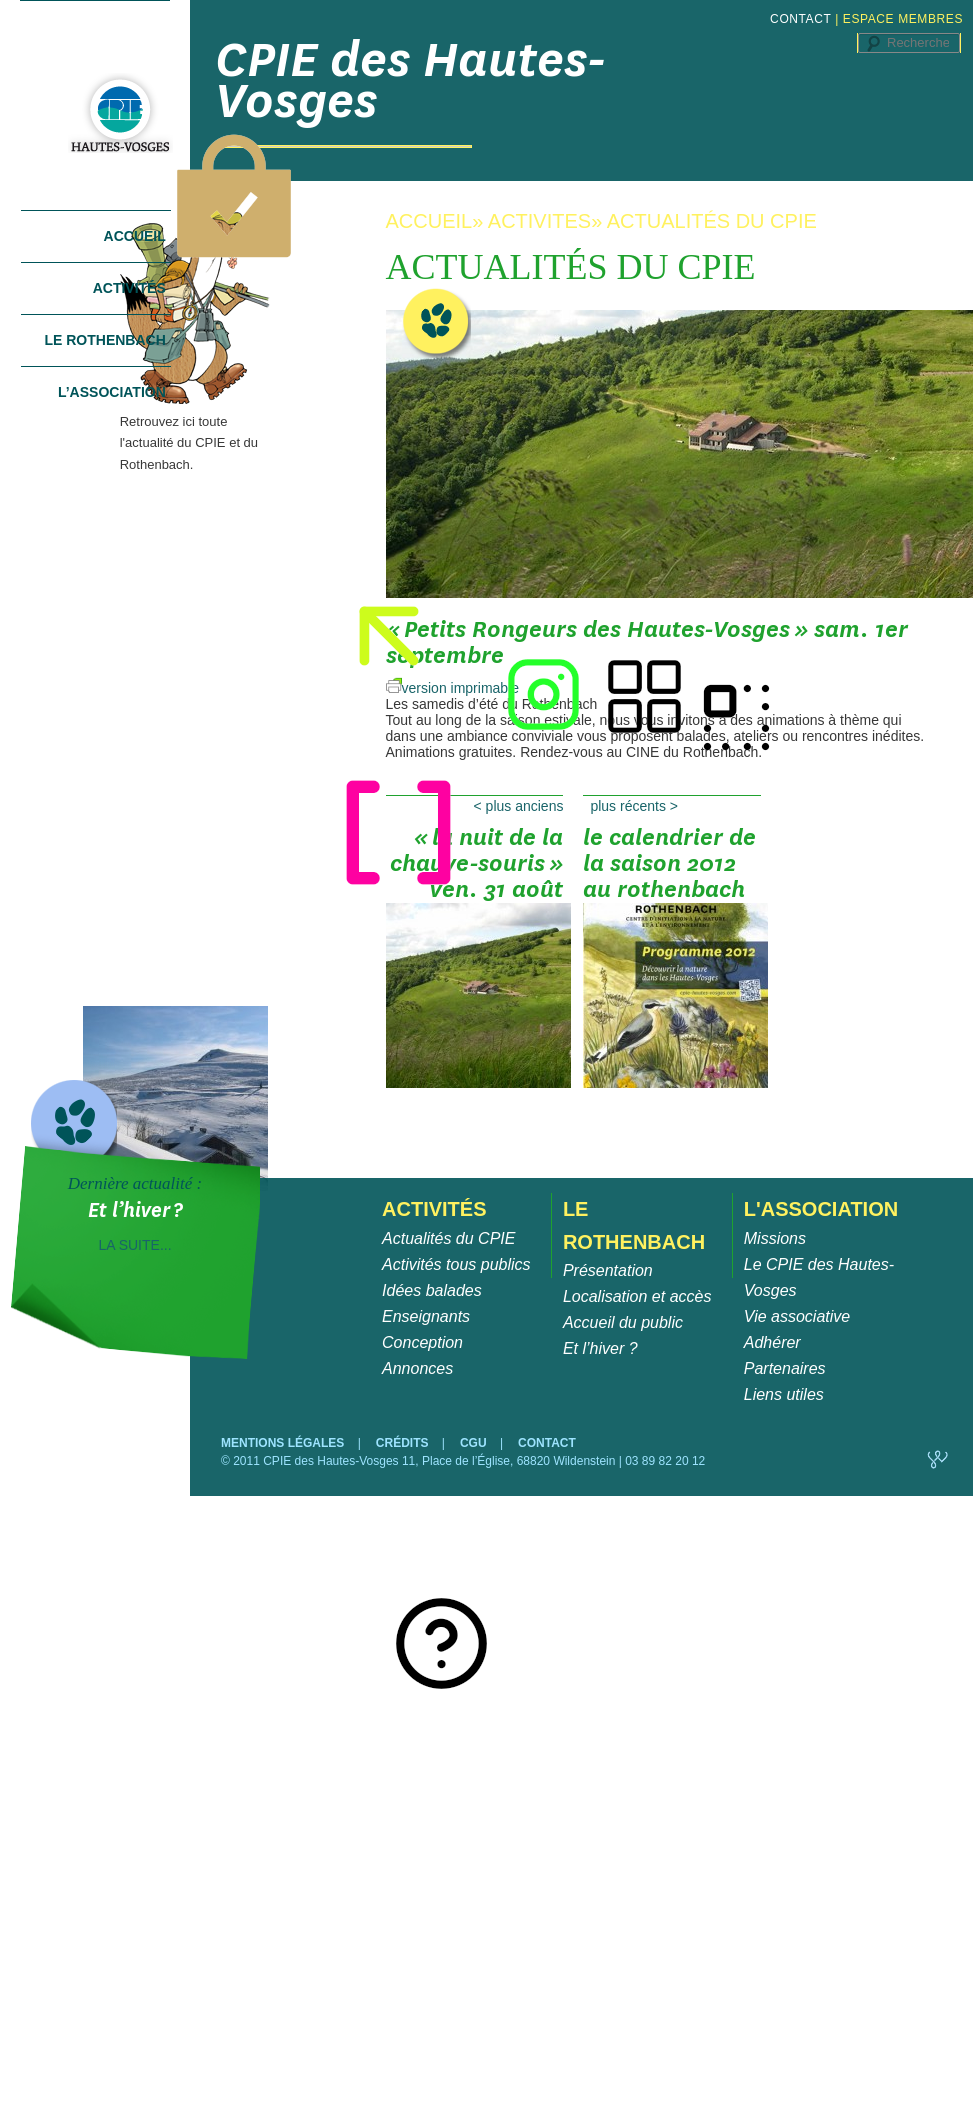 The width and height of the screenshot is (973, 2119). I want to click on open instagram app, so click(543, 694).